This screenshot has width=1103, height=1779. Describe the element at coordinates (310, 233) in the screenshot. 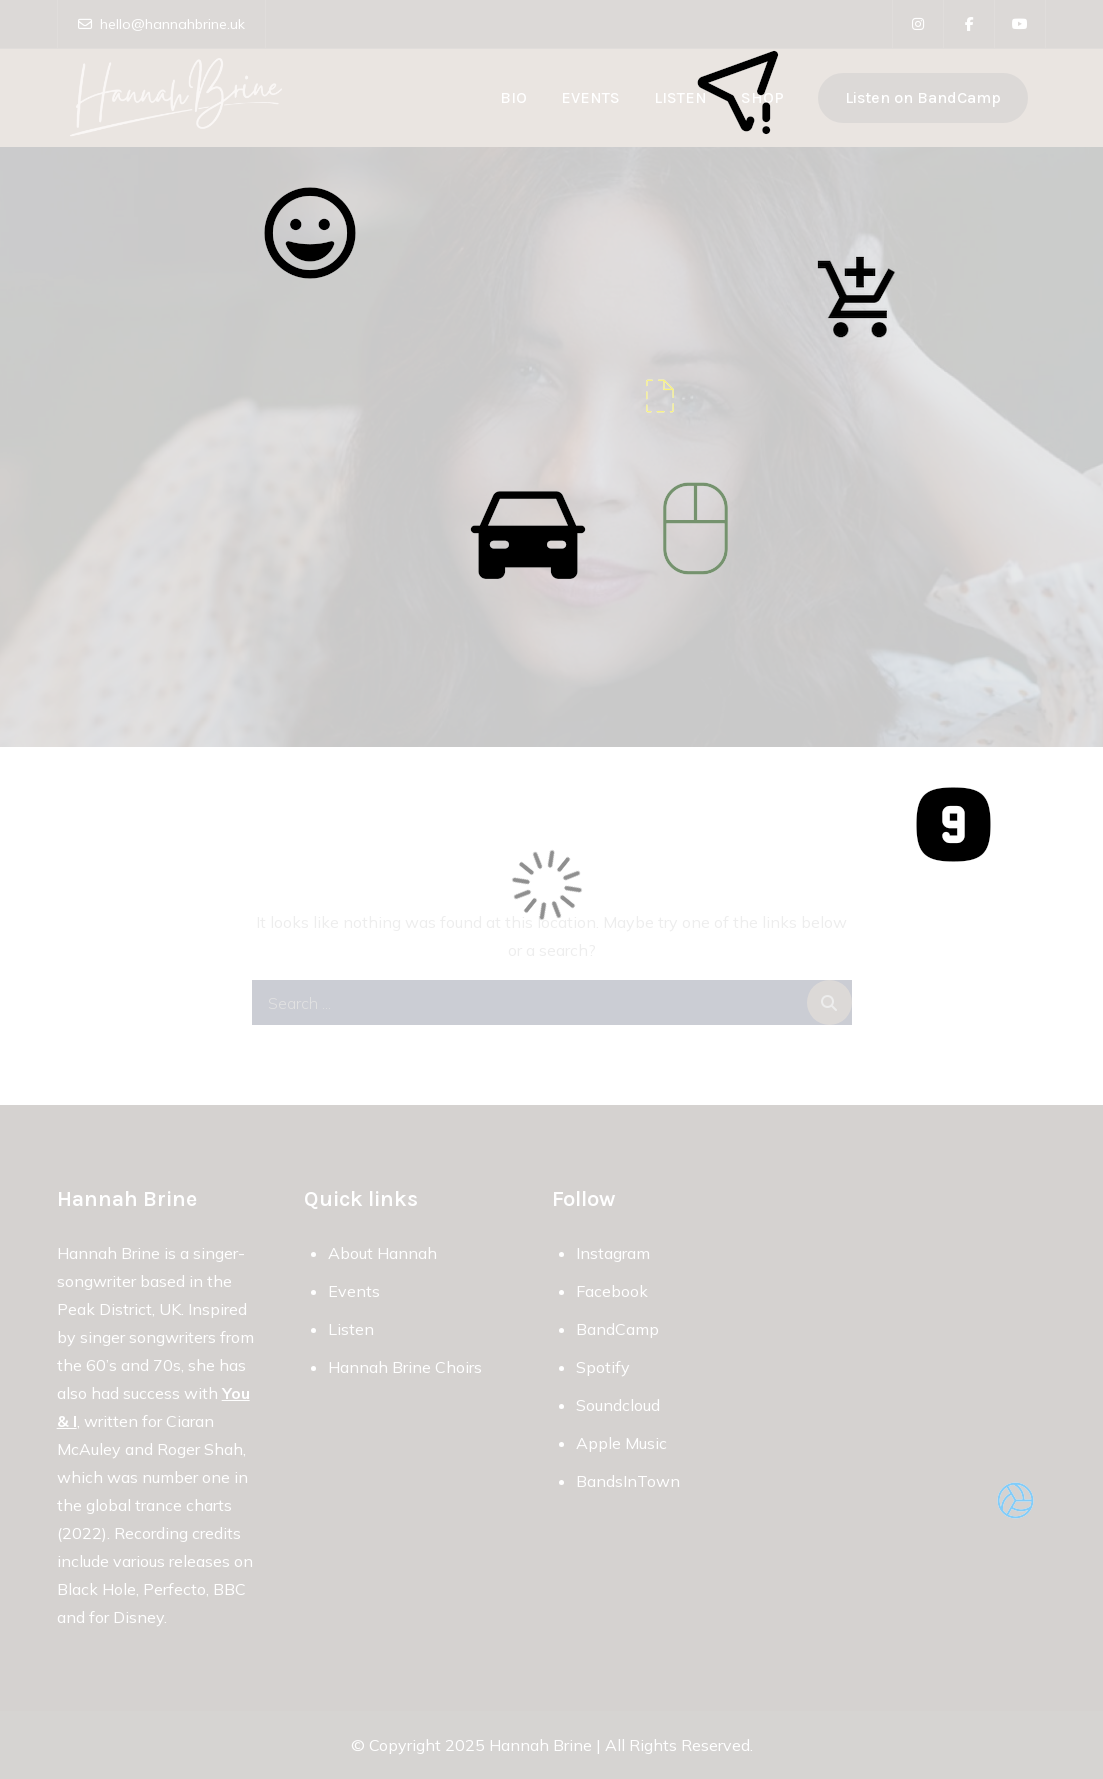

I see `react with a happy expression` at that location.